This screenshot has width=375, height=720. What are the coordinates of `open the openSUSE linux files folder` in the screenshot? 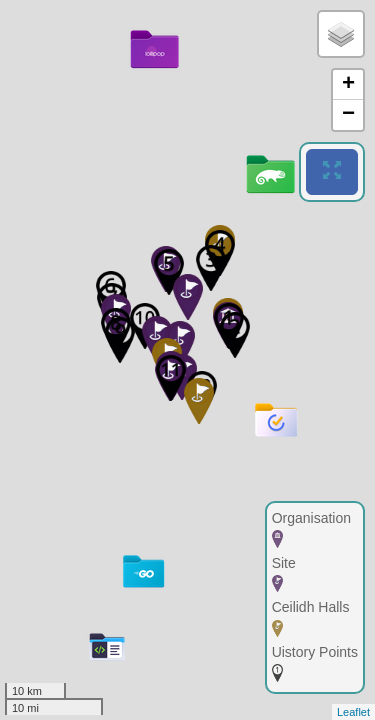 It's located at (270, 175).